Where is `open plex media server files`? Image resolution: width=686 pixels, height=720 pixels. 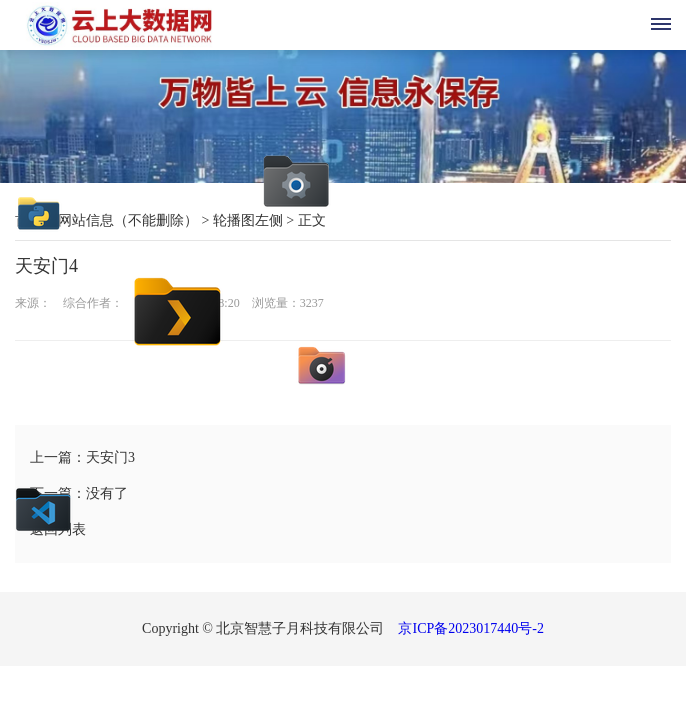 open plex media server files is located at coordinates (177, 314).